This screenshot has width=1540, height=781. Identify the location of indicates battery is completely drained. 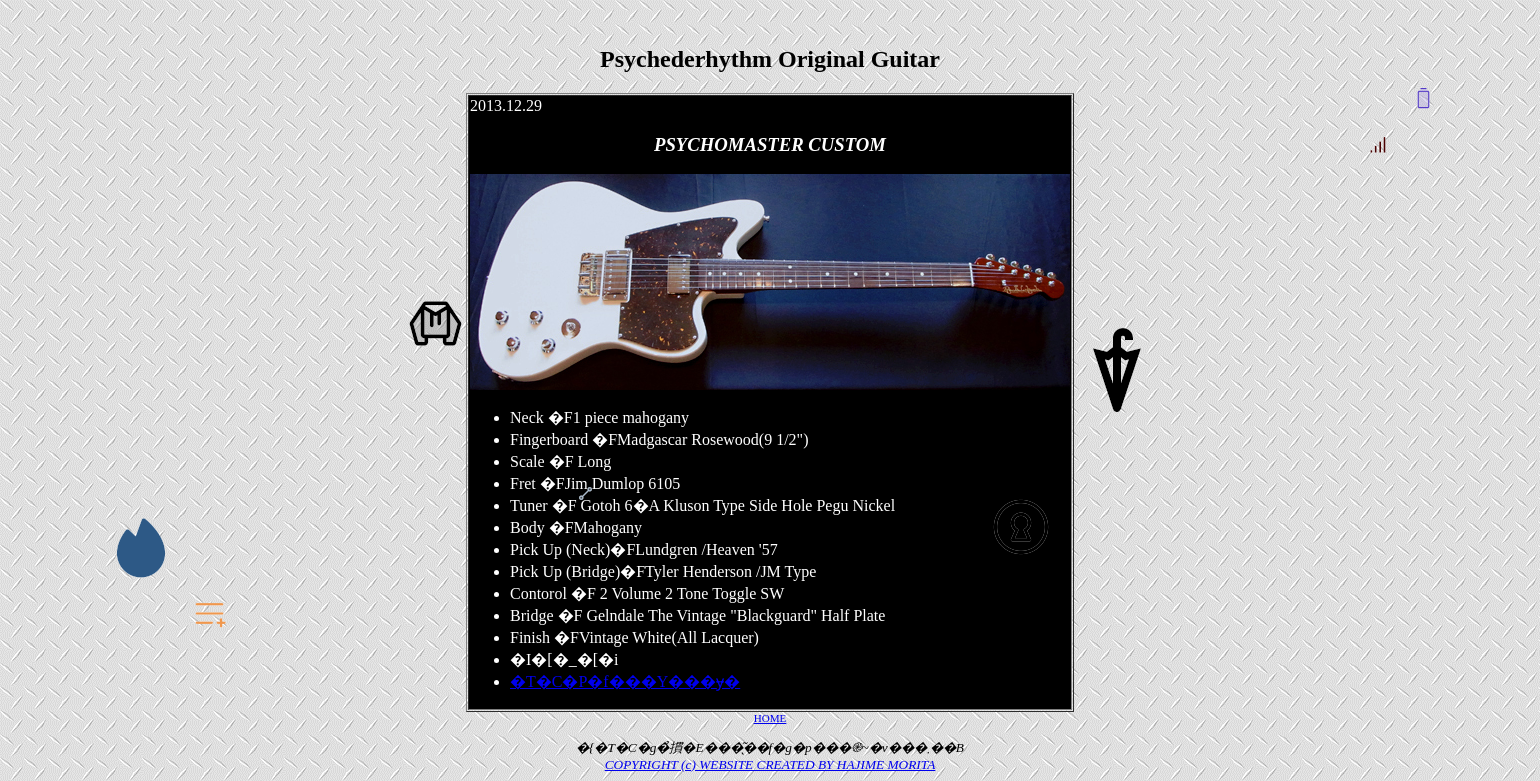
(1423, 98).